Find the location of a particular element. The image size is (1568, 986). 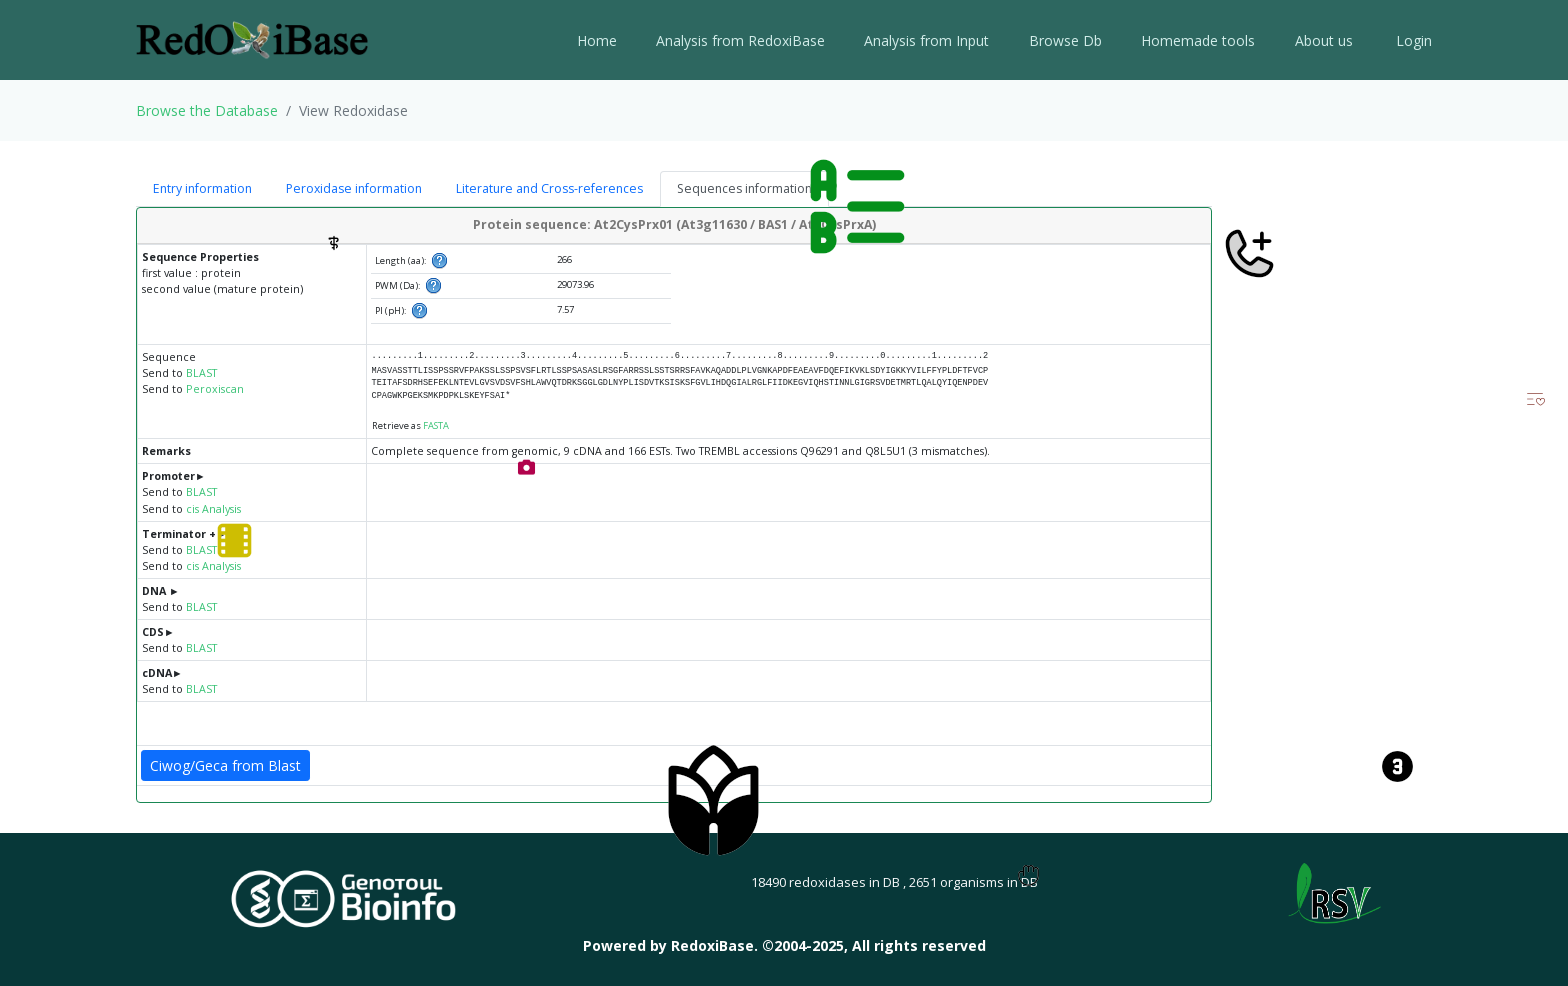

add a new contact is located at coordinates (1250, 252).